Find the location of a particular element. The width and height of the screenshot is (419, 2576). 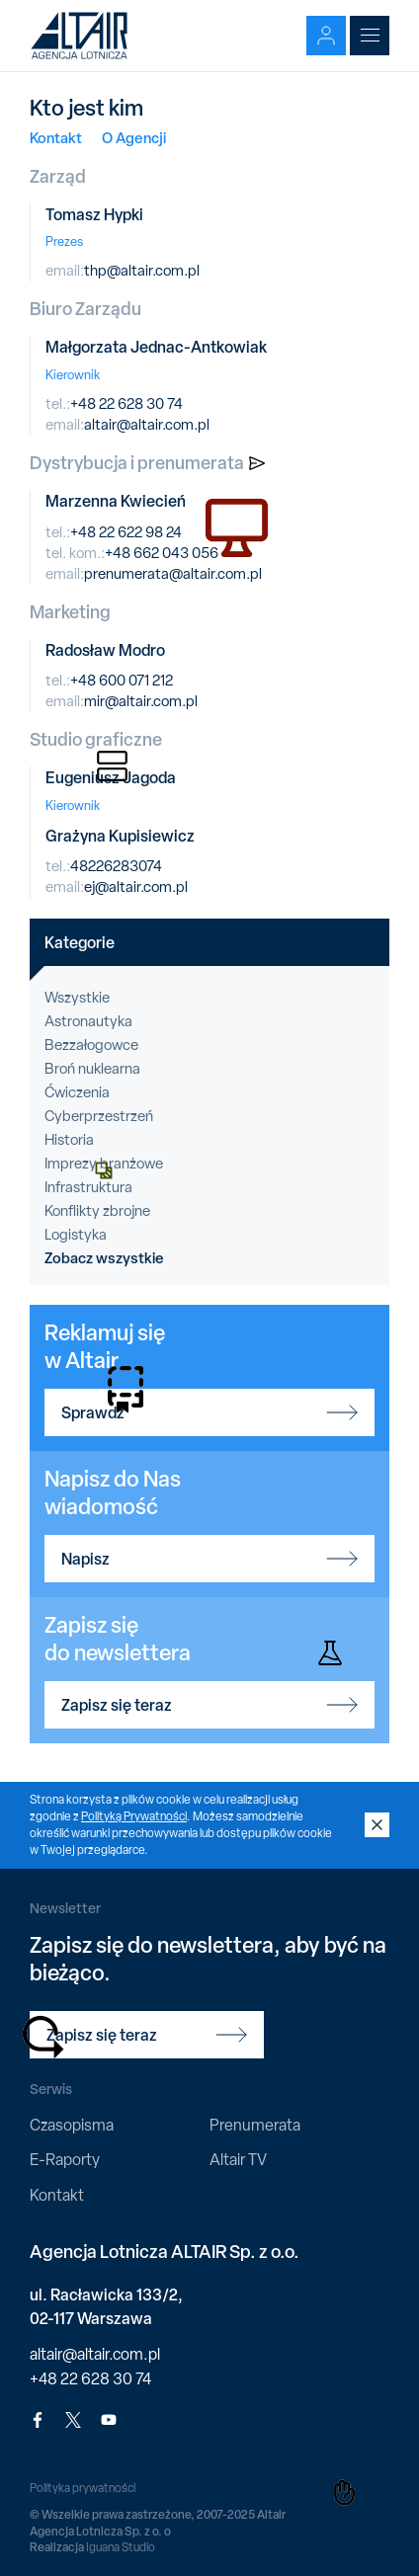

send a message or email is located at coordinates (257, 463).